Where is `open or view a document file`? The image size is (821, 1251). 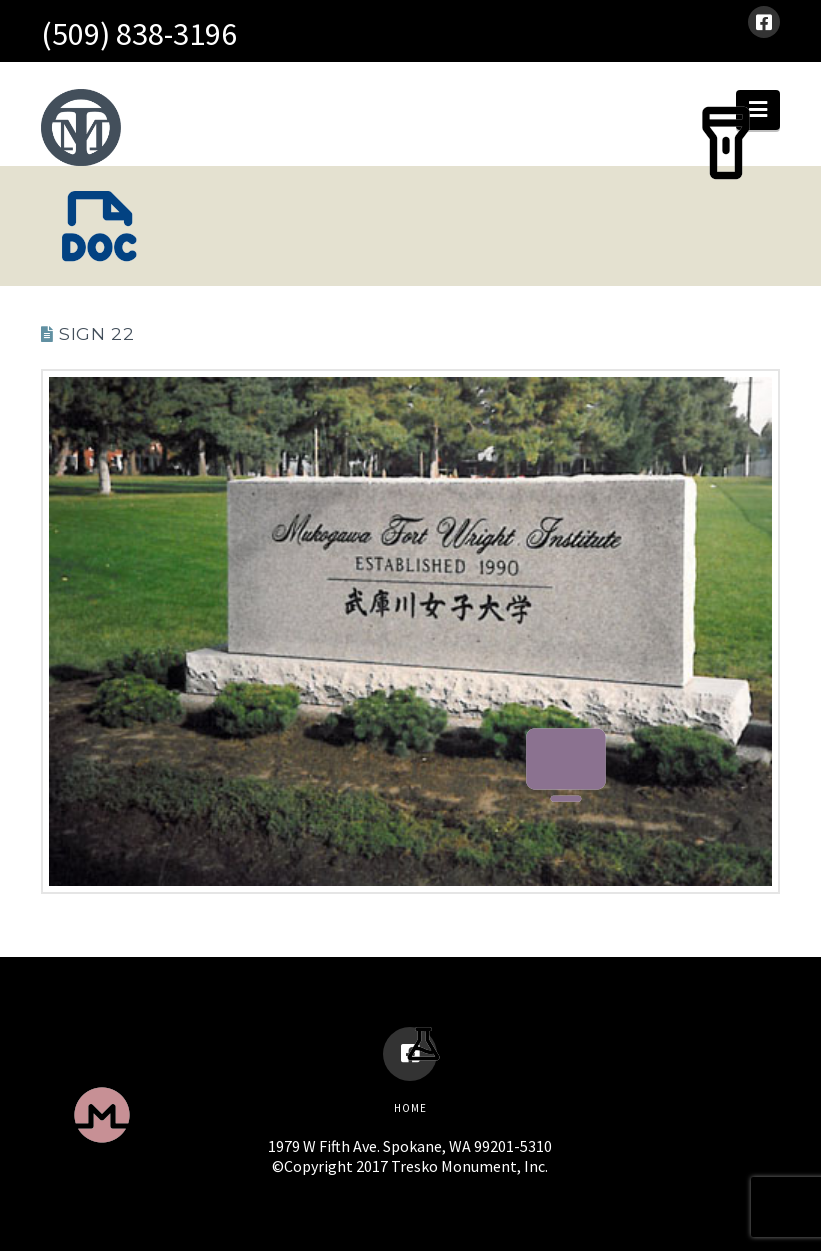 open or view a document file is located at coordinates (100, 229).